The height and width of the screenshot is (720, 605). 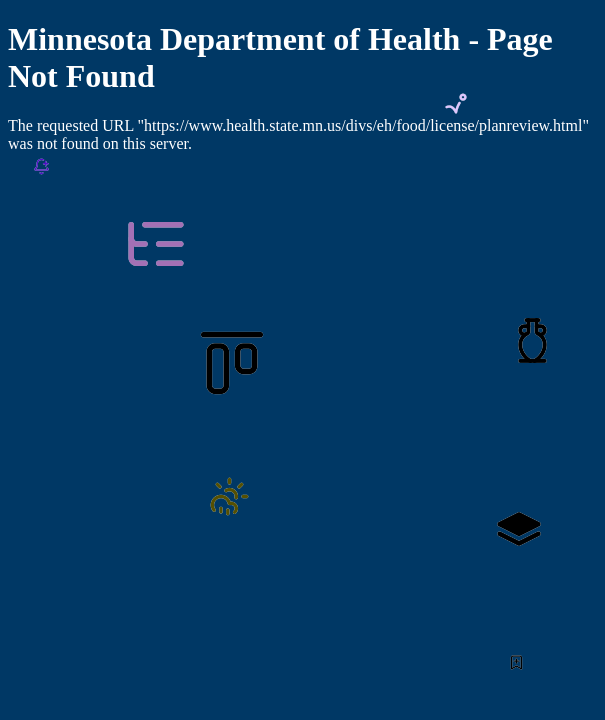 What do you see at coordinates (532, 340) in the screenshot?
I see `browse historical or ancient artifacts` at bounding box center [532, 340].